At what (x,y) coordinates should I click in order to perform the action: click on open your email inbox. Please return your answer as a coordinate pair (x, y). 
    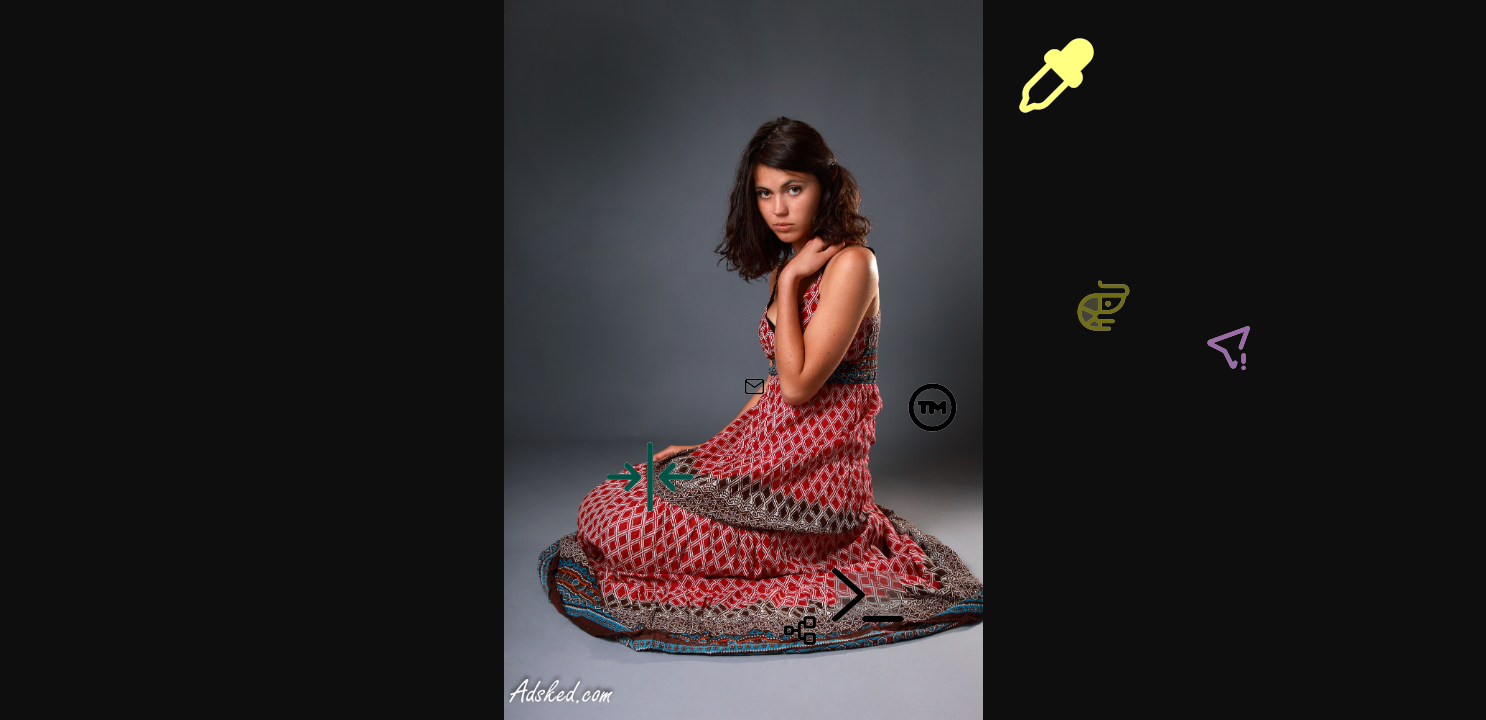
    Looking at the image, I should click on (754, 386).